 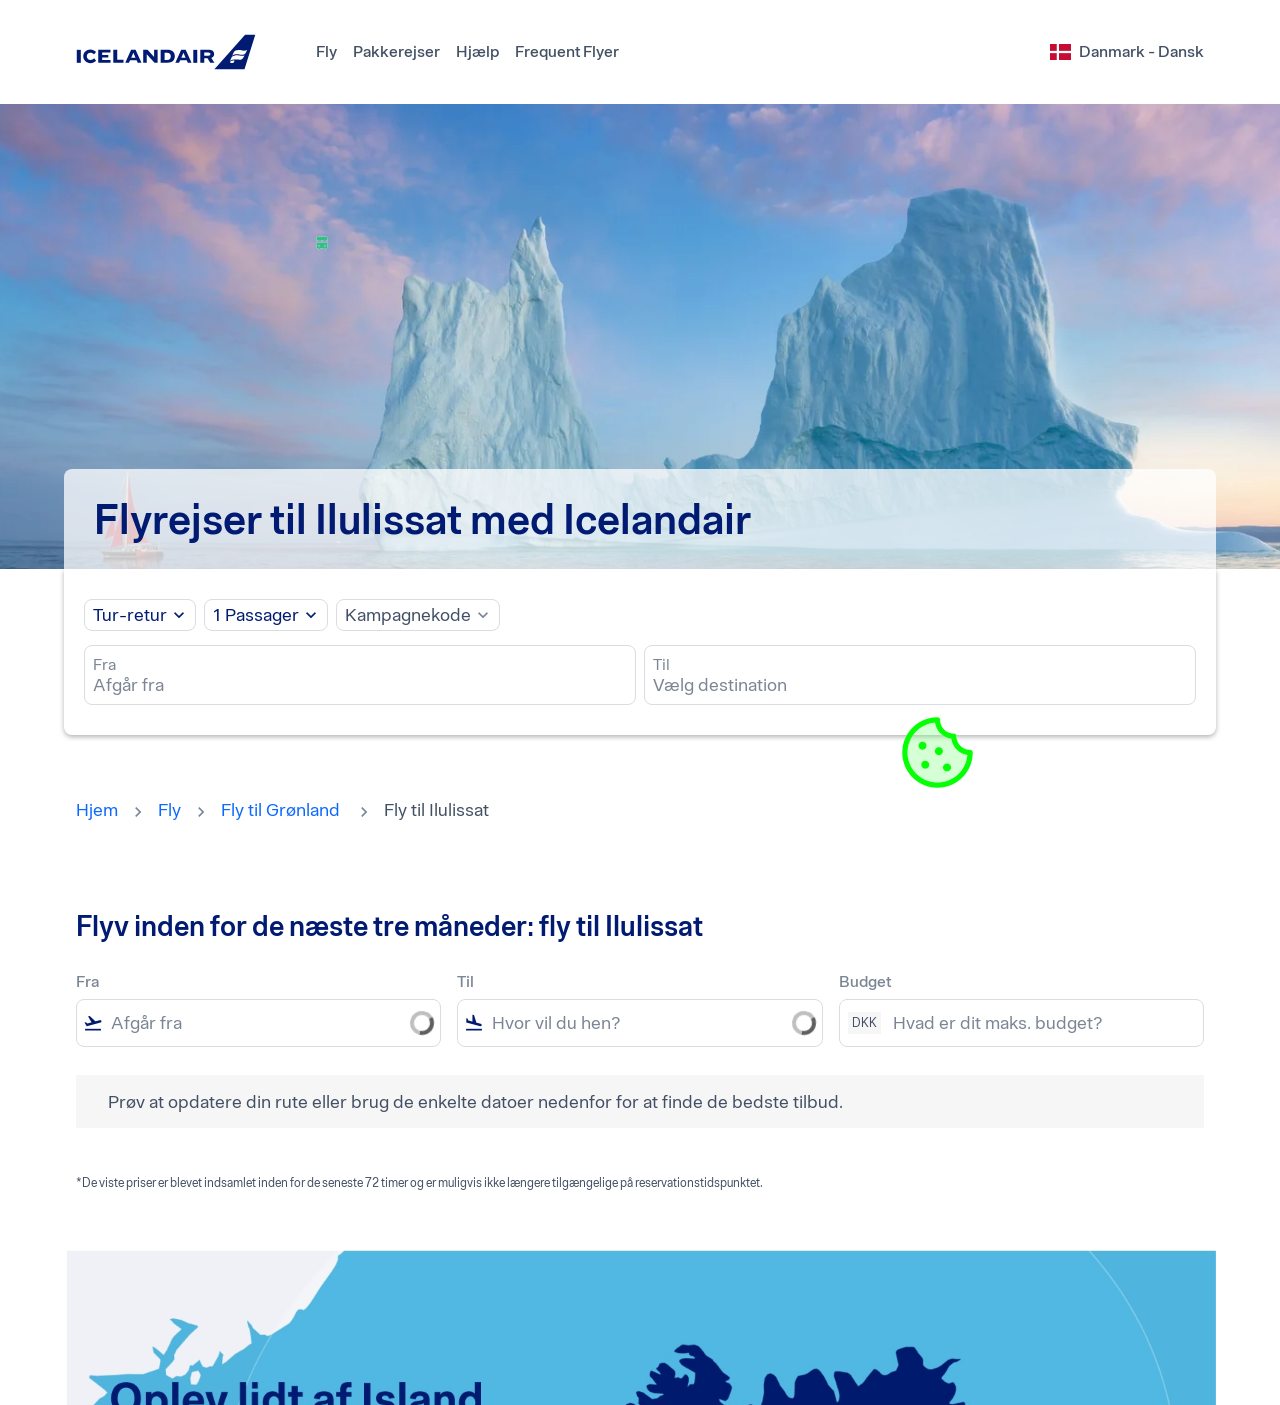 What do you see at coordinates (322, 243) in the screenshot?
I see `access train schedules or railway information` at bounding box center [322, 243].